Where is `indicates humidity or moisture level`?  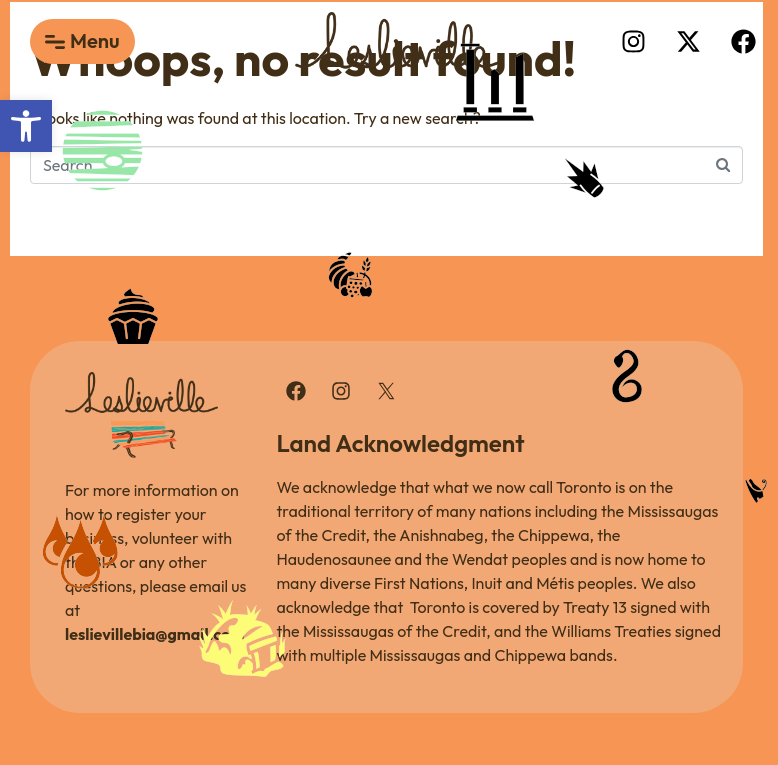
indicates humidity or moisture level is located at coordinates (80, 551).